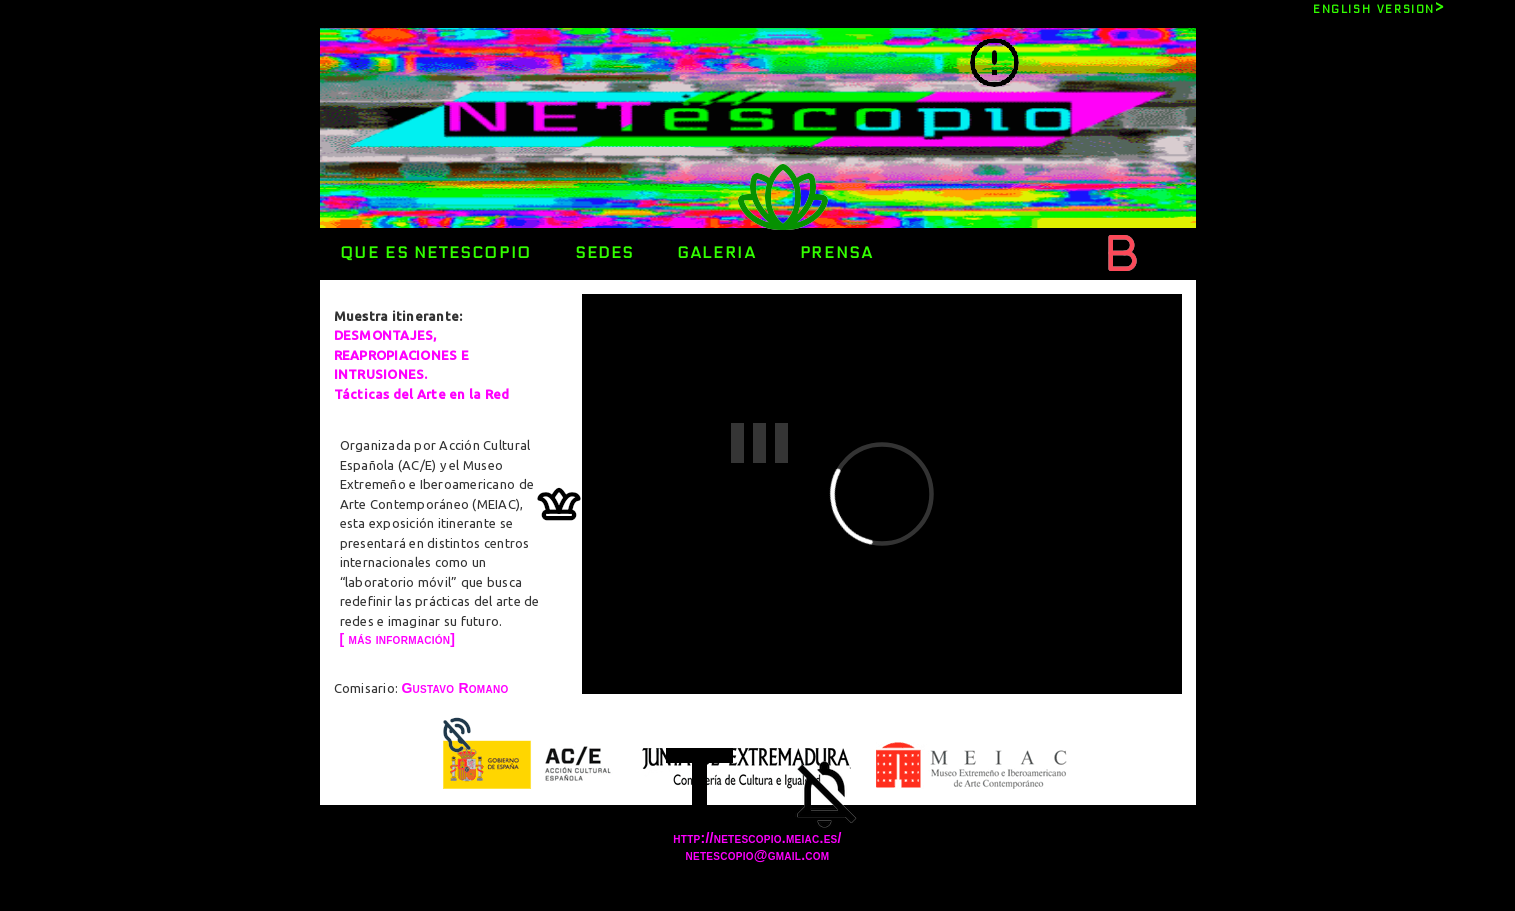 The height and width of the screenshot is (911, 1515). Describe the element at coordinates (699, 786) in the screenshot. I see `add a title or heading to your document` at that location.